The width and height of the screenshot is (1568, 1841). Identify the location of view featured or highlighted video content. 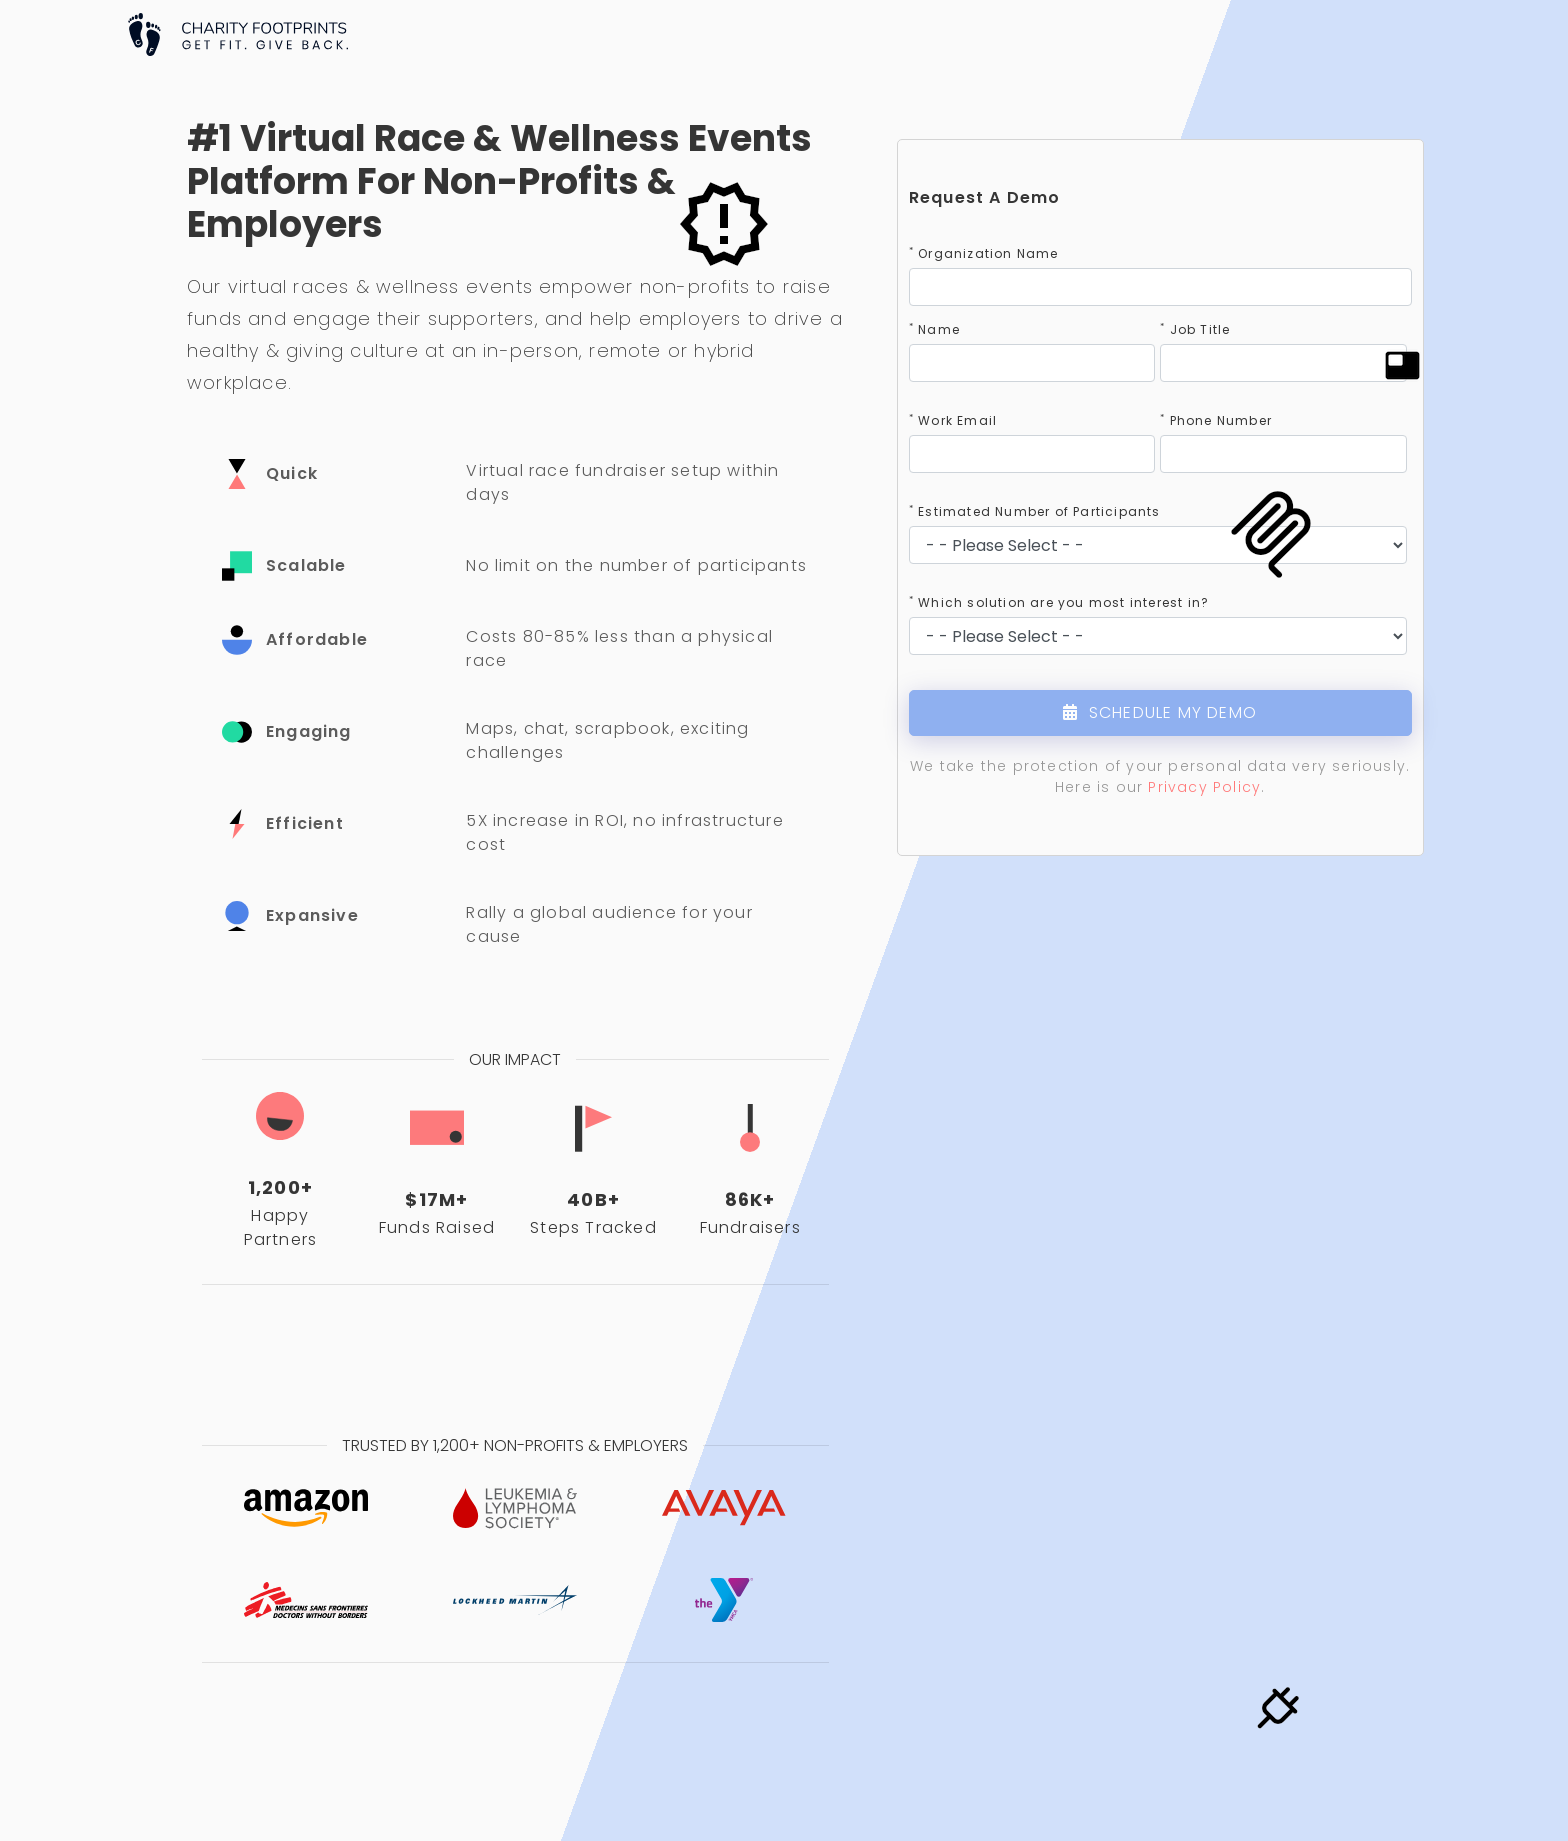
(1402, 365).